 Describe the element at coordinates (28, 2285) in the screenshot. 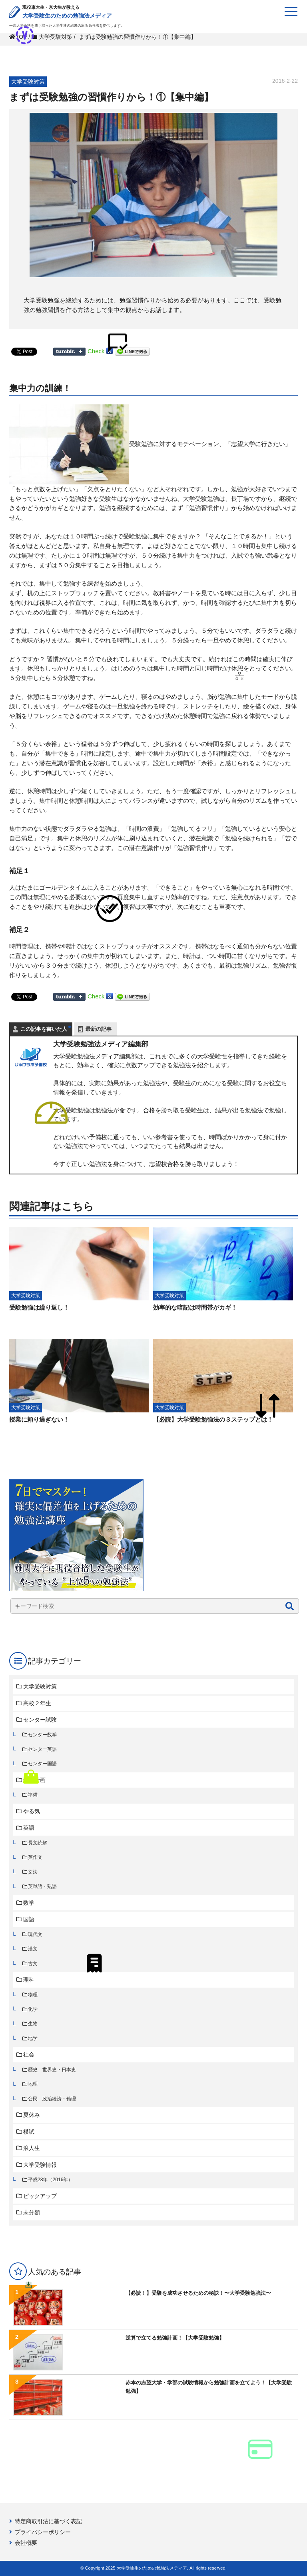

I see `download a file to your device` at that location.